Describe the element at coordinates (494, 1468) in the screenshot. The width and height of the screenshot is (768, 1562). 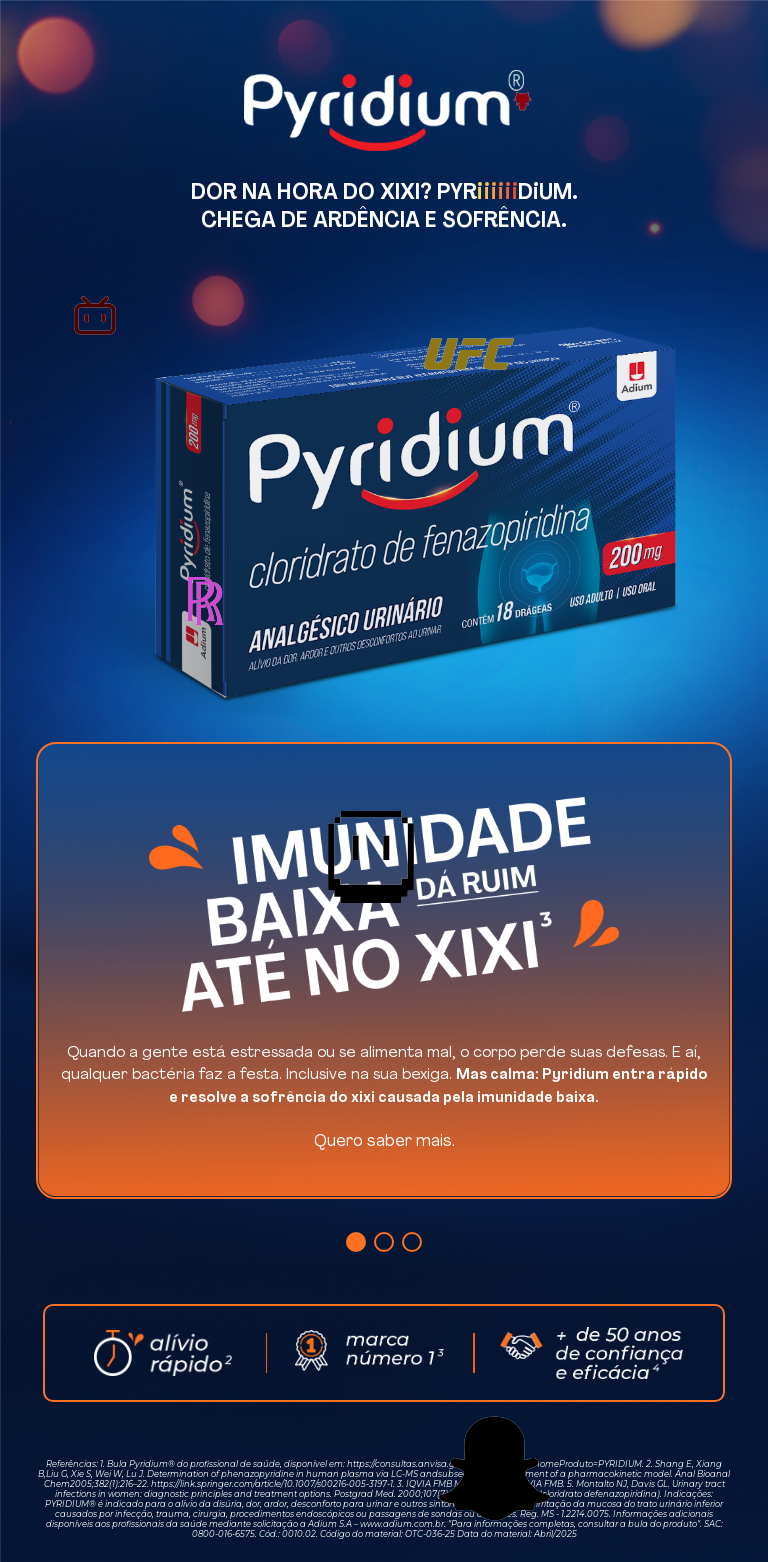
I see `open Snapchat app` at that location.